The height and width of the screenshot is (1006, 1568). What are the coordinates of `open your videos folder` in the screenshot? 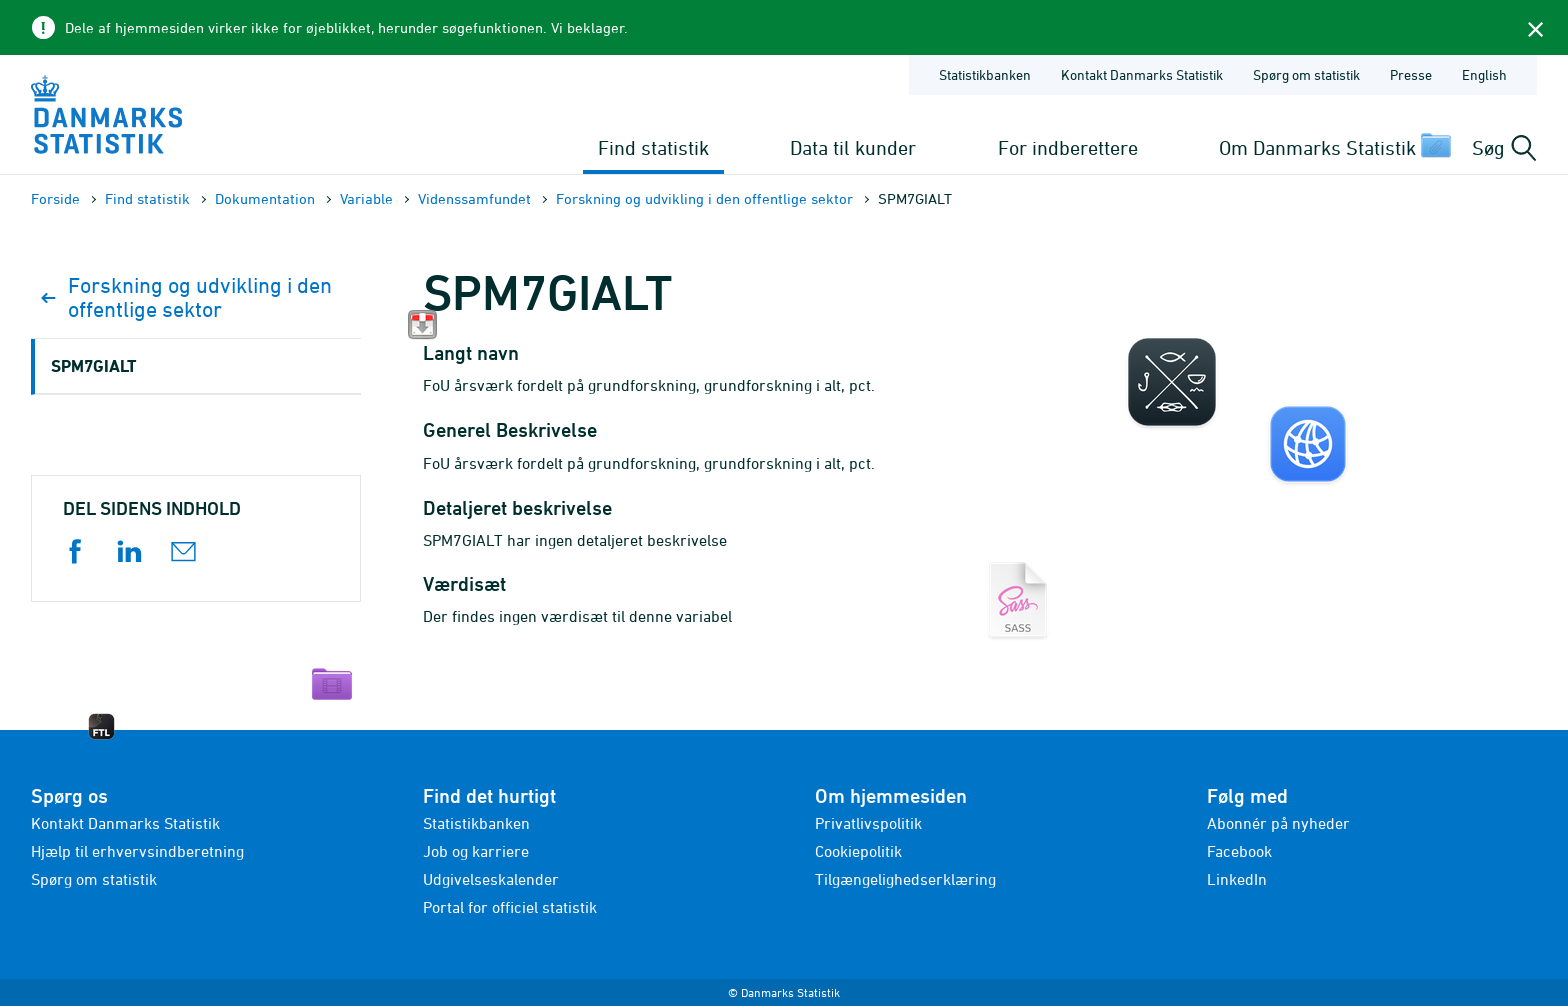 It's located at (332, 684).